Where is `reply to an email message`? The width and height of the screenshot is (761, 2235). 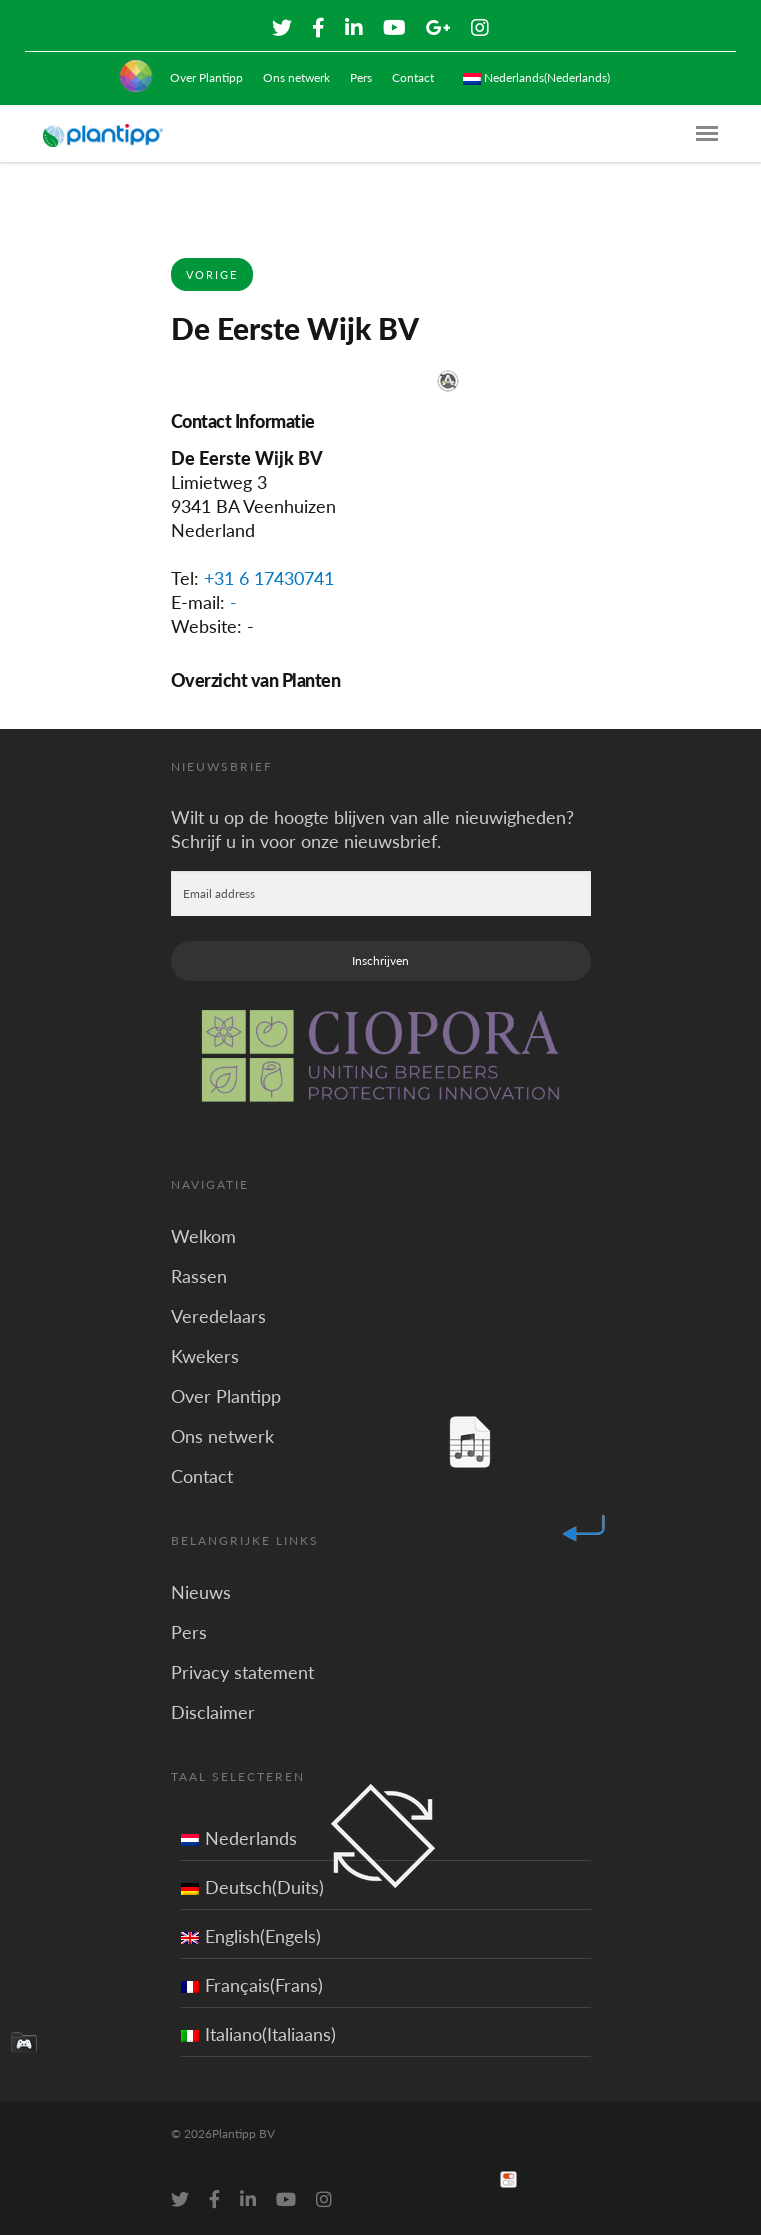
reply to an email message is located at coordinates (583, 1528).